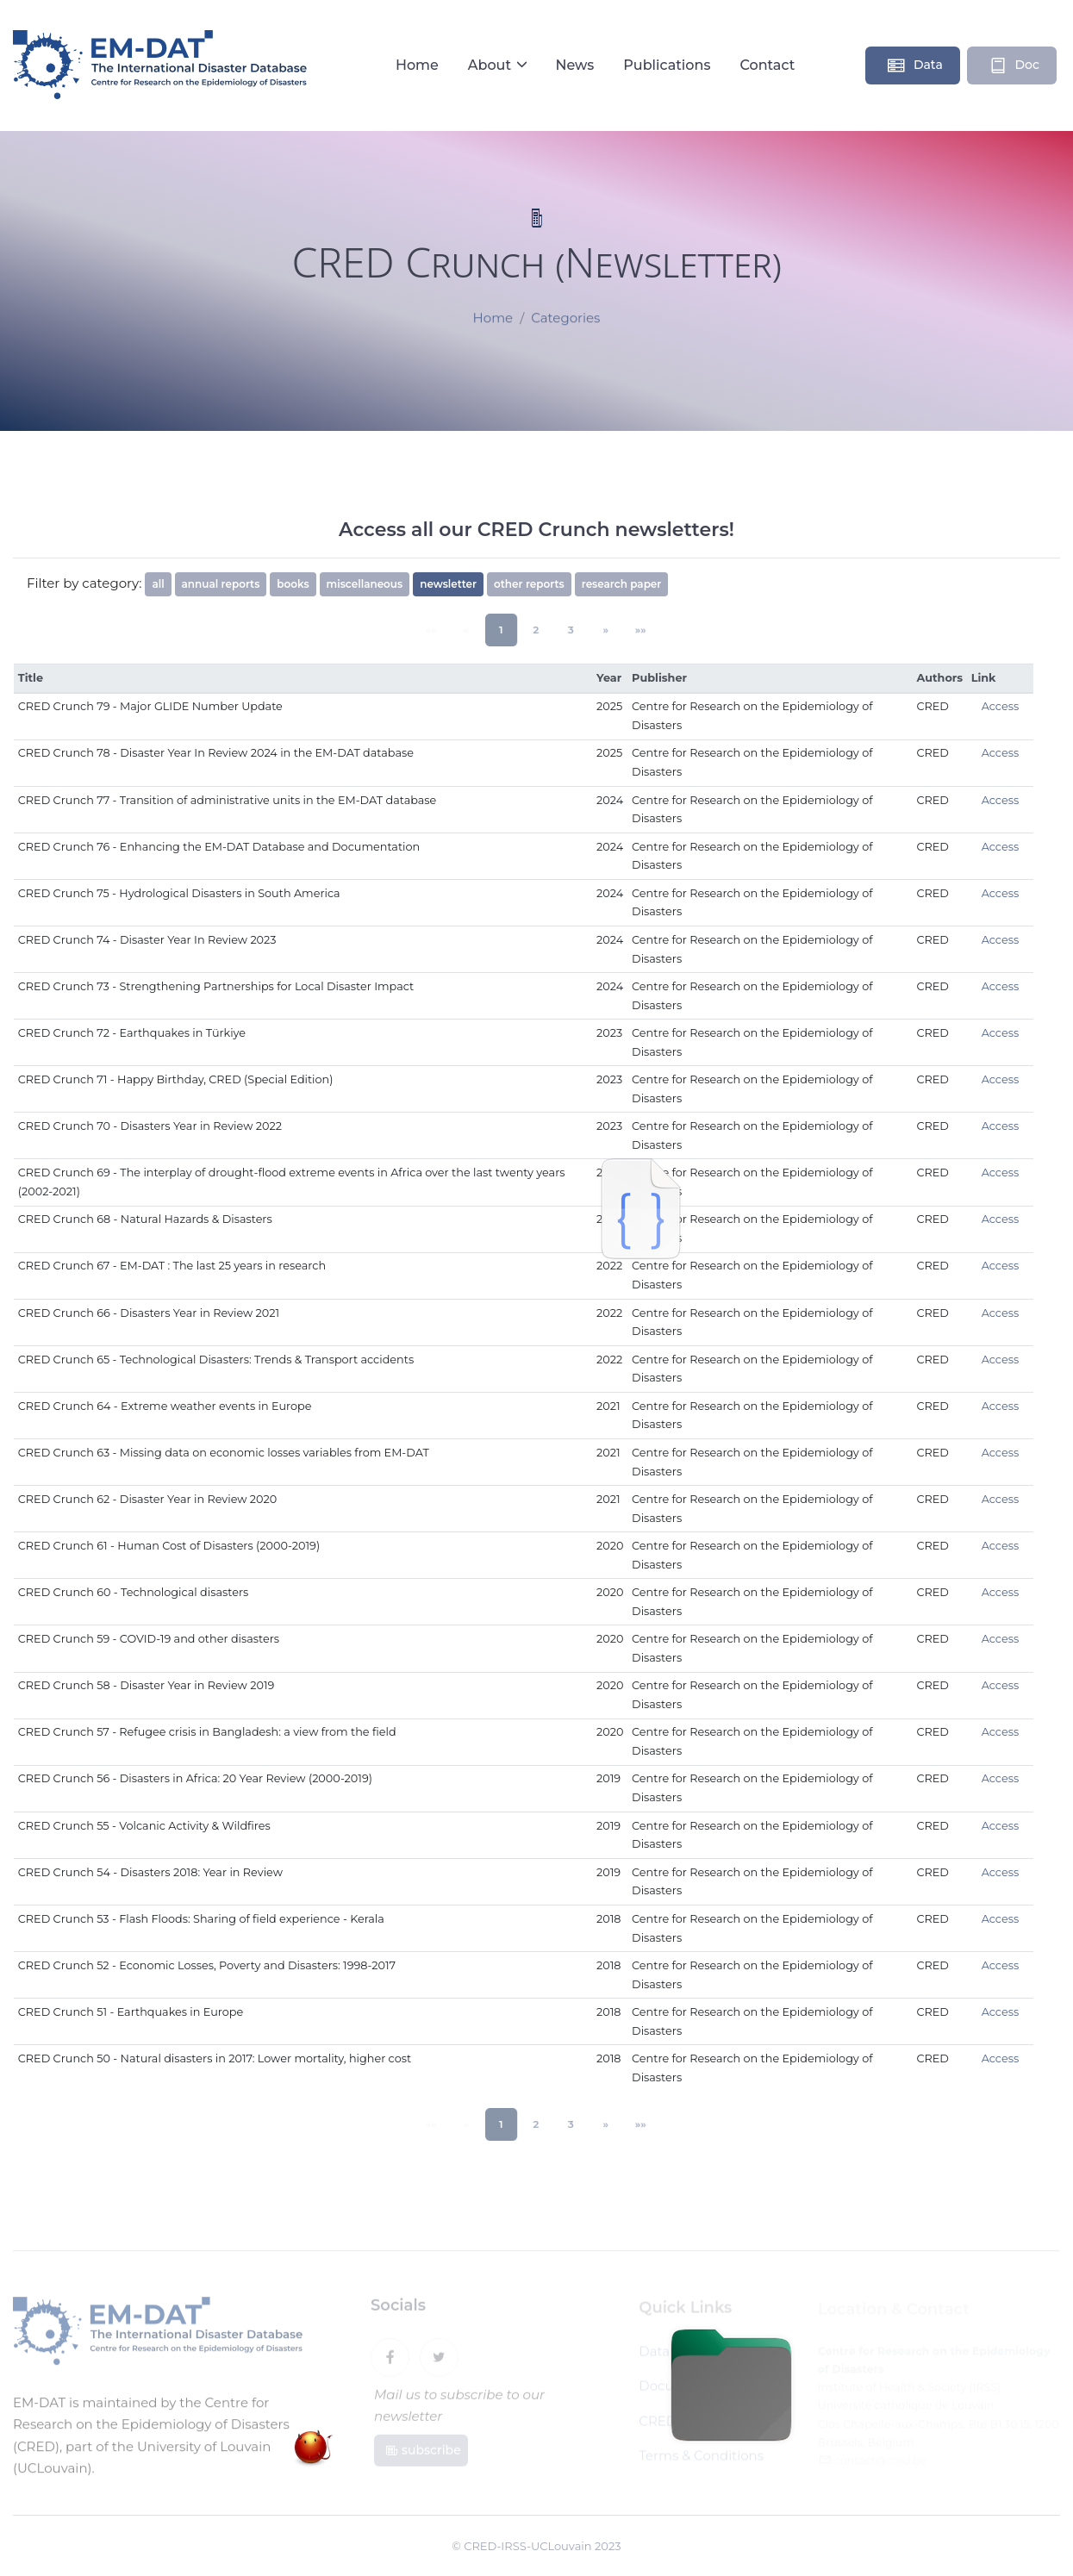  What do you see at coordinates (731, 2385) in the screenshot?
I see `open folder to view contents` at bounding box center [731, 2385].